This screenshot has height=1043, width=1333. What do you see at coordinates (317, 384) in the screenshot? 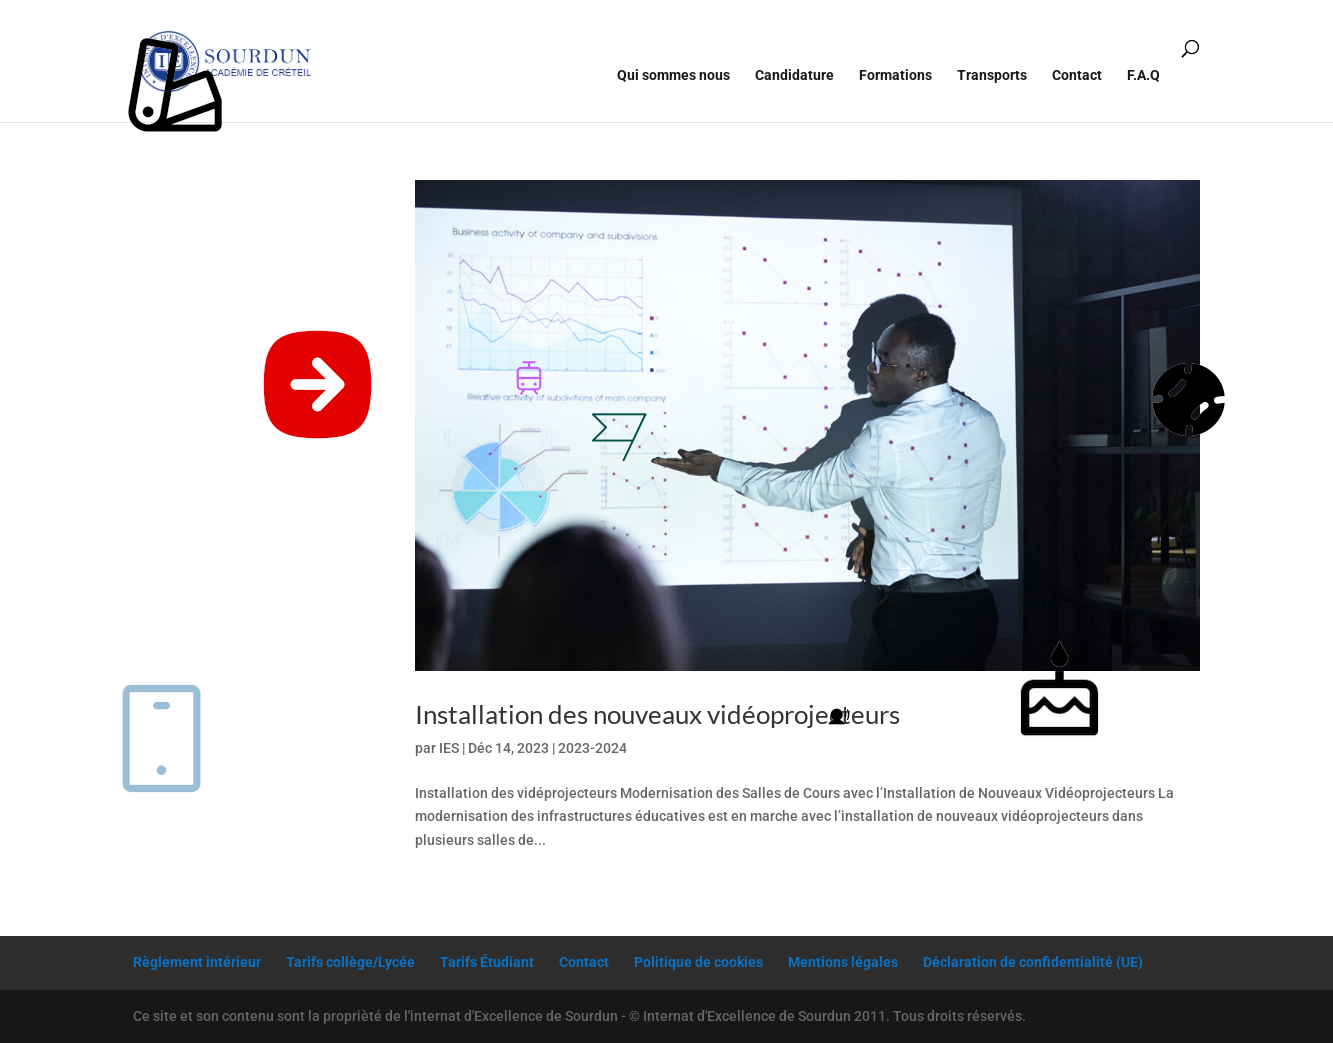
I see `proceed to the next step` at bounding box center [317, 384].